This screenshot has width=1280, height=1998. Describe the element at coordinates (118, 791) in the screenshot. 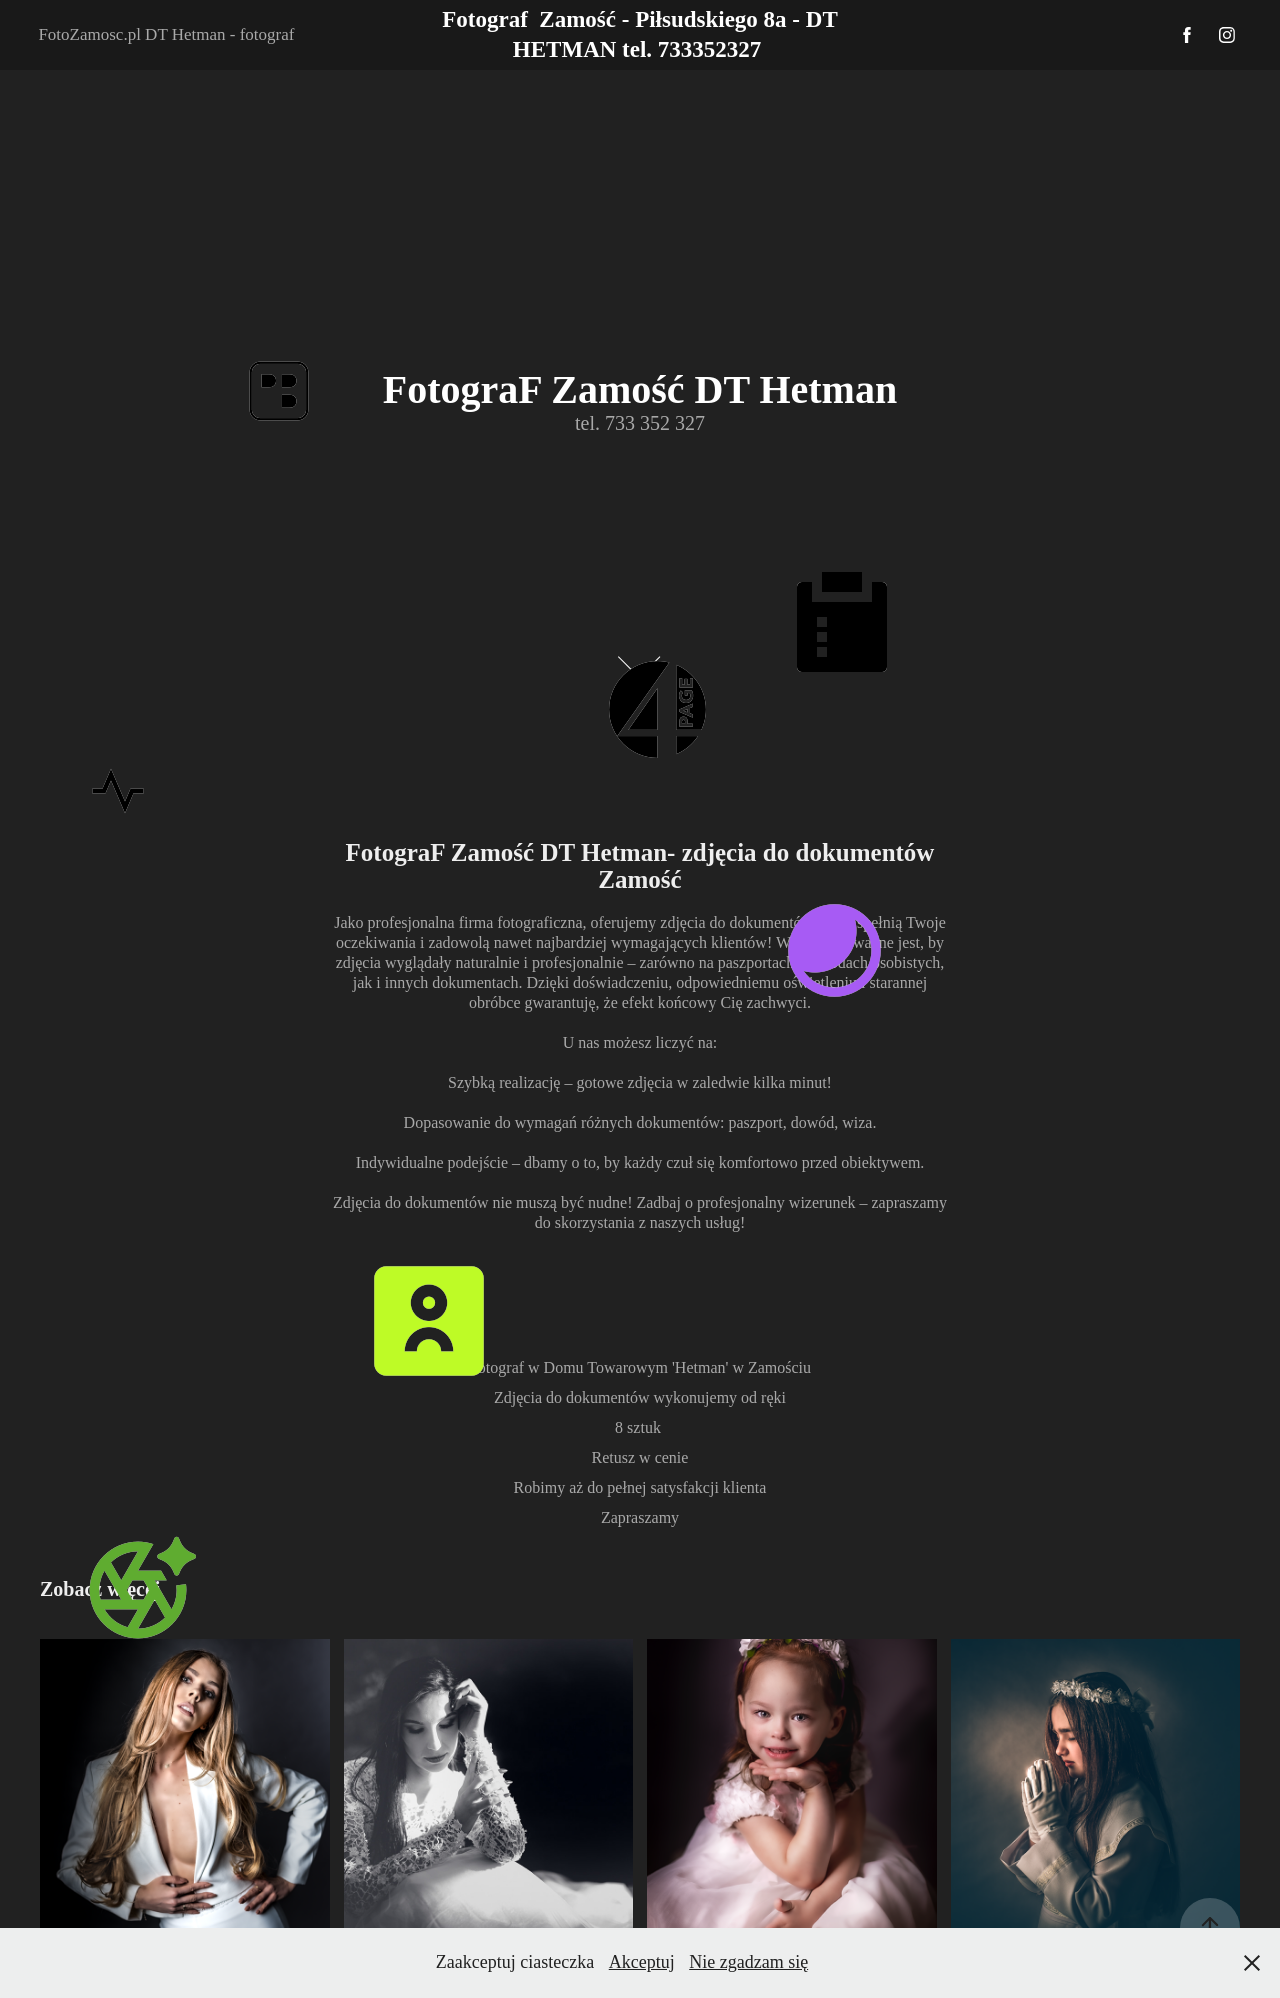

I see `view health or heart rate data` at that location.